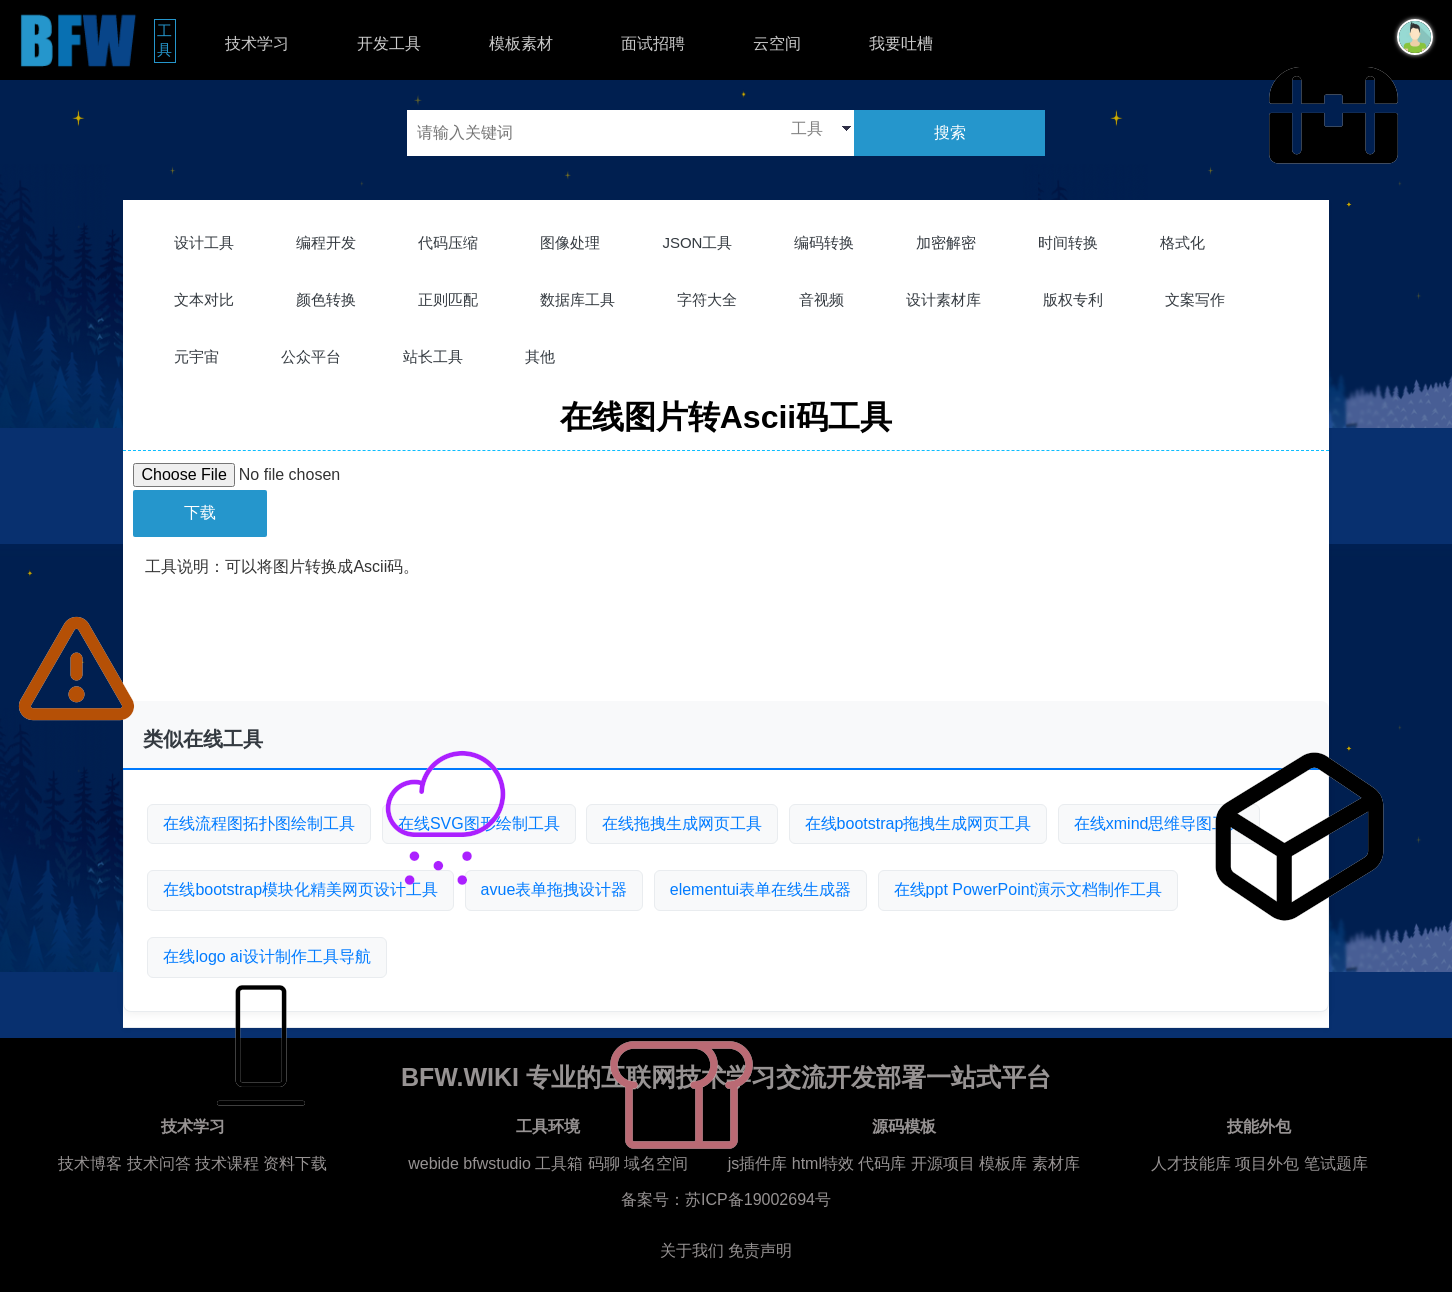 The image size is (1452, 1292). I want to click on align object to bottom edge, so click(261, 1043).